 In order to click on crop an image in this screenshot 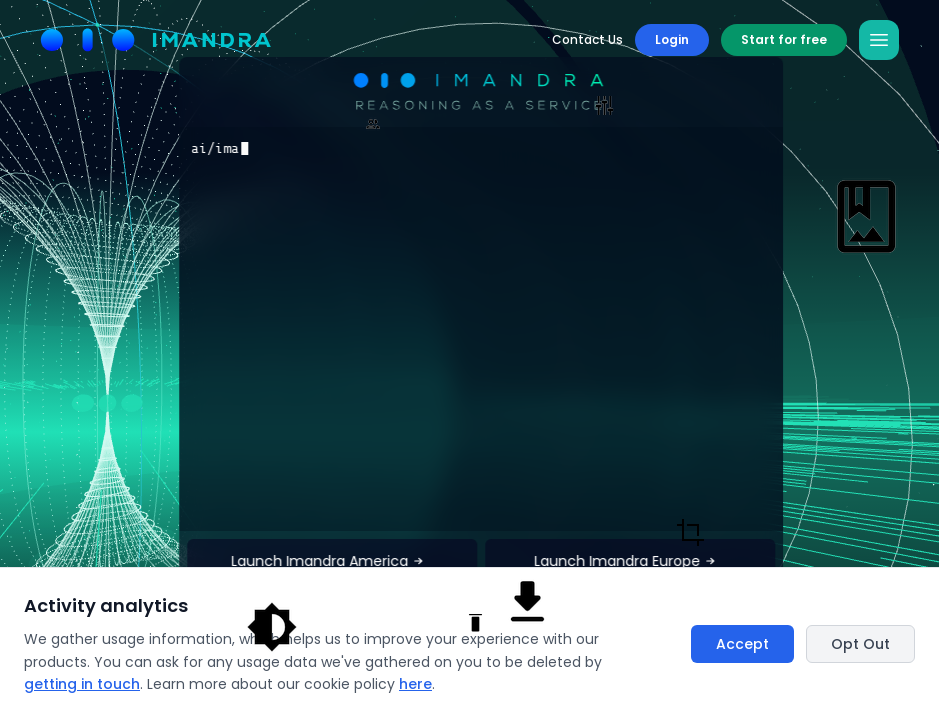, I will do `click(690, 532)`.